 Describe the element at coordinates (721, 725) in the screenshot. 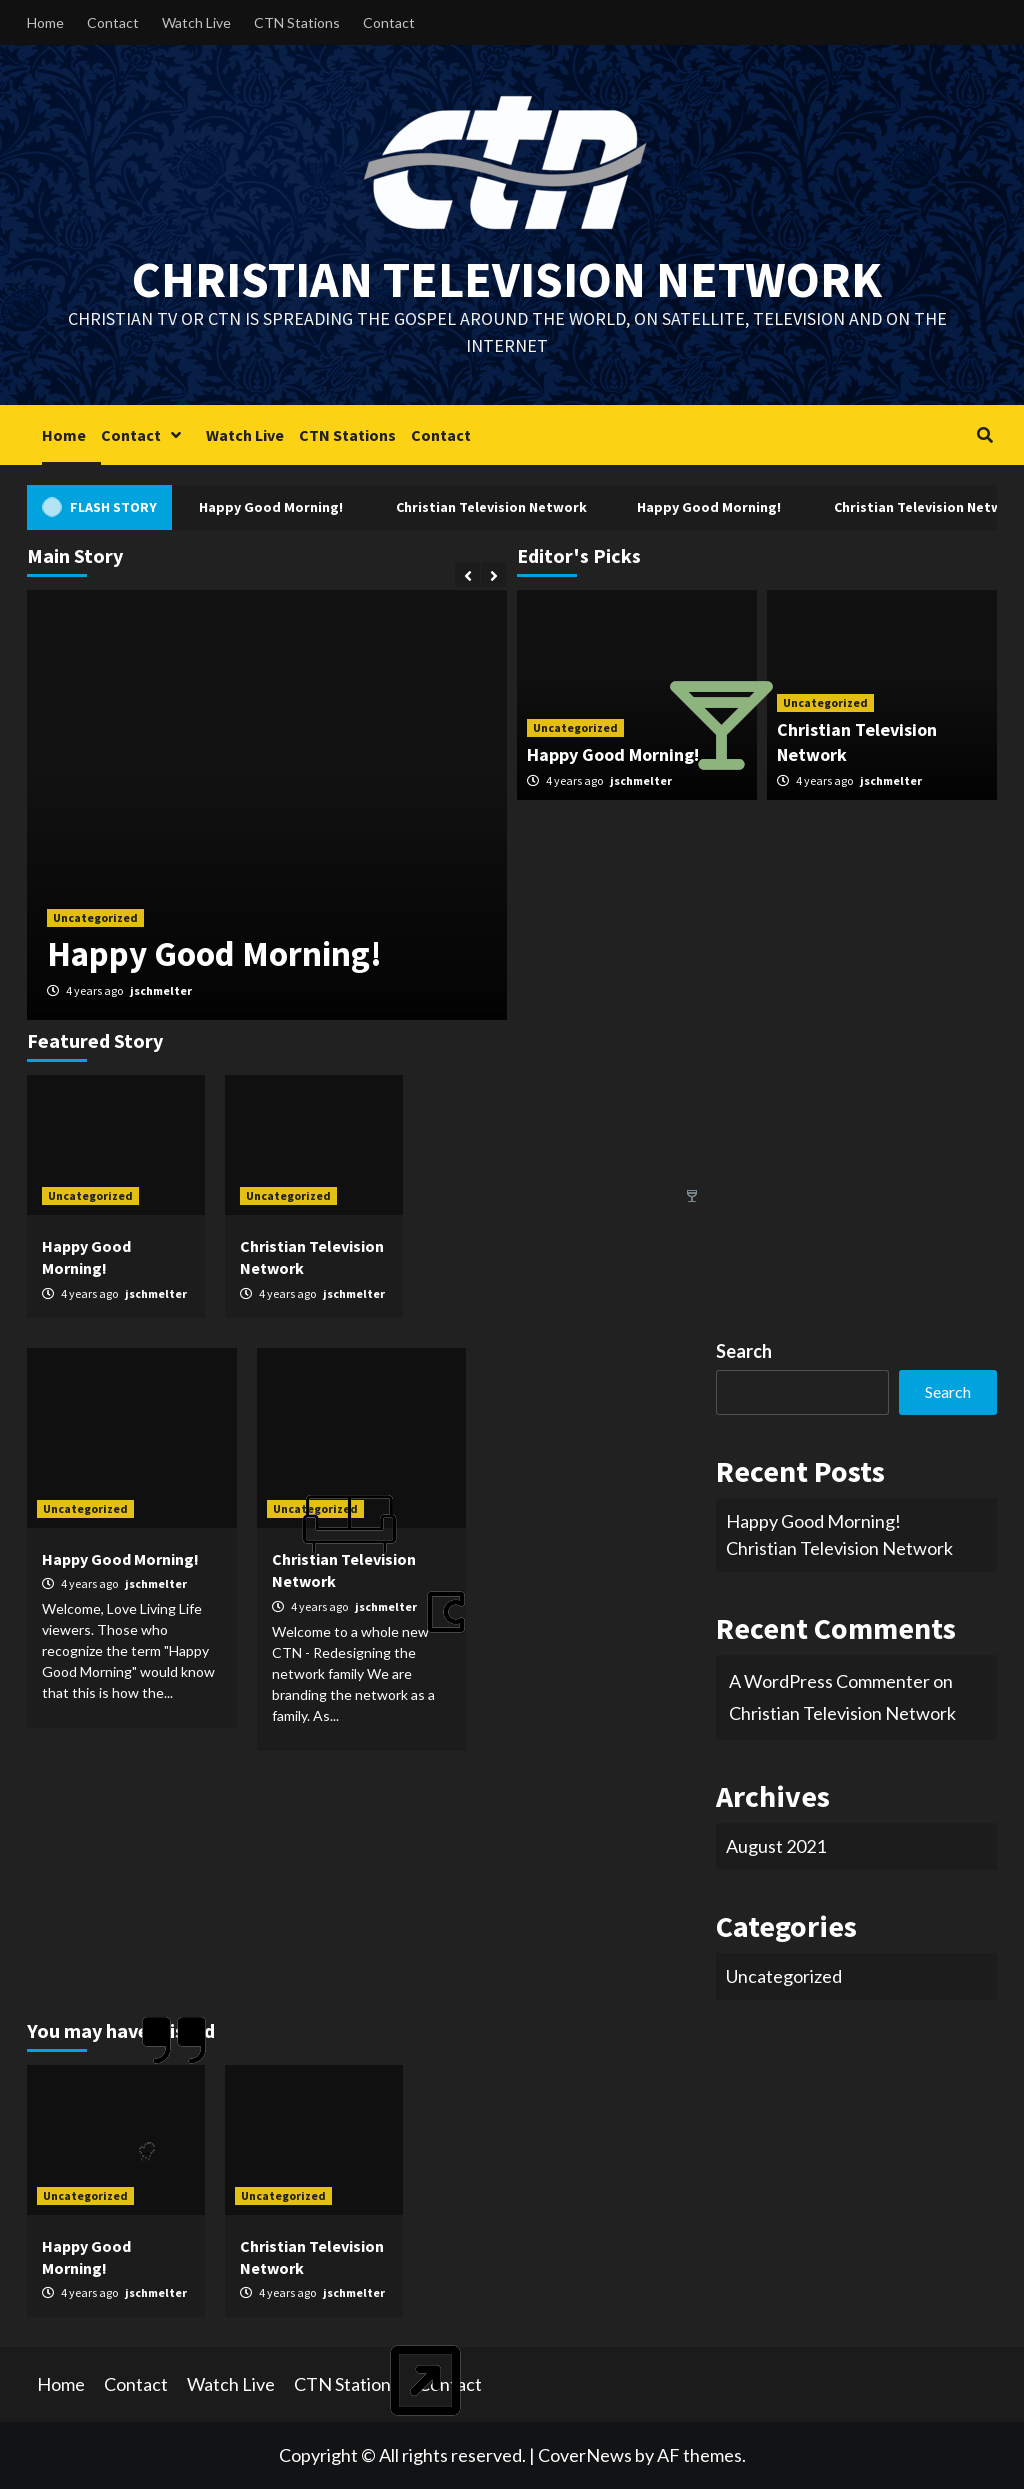

I see `view bar or cocktail menu` at that location.